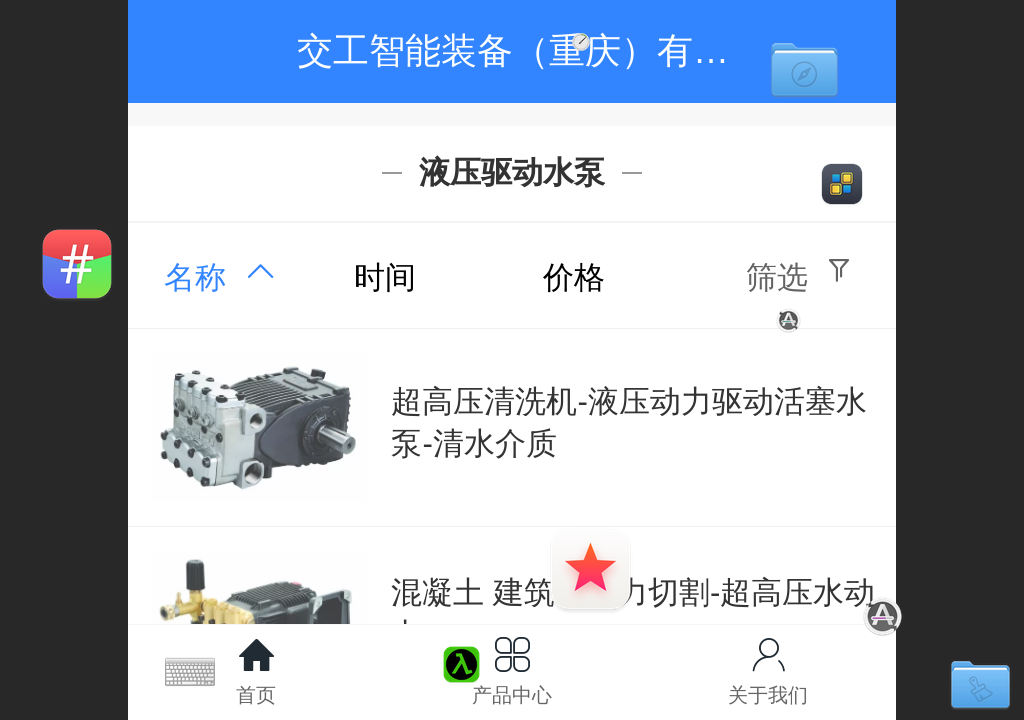 The width and height of the screenshot is (1024, 720). I want to click on open web browser bookmarks folder, so click(804, 69).